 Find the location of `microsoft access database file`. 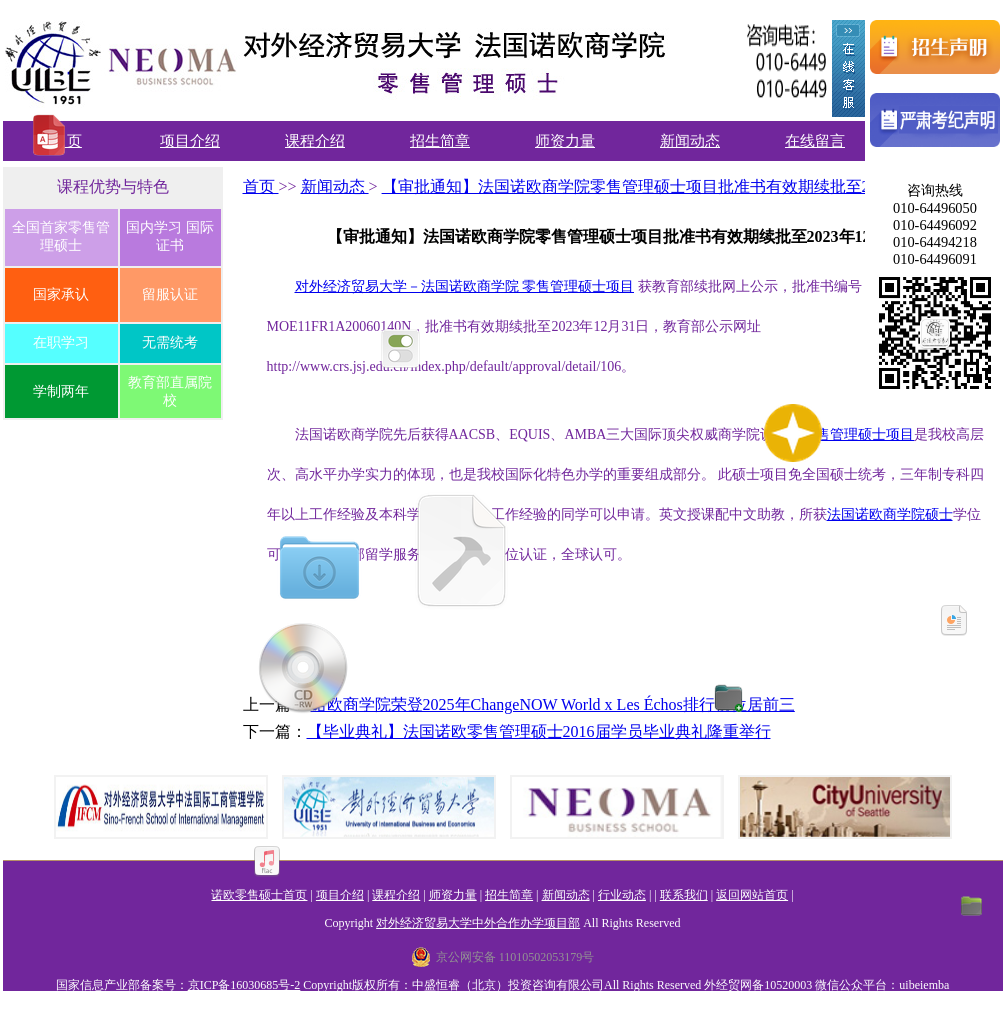

microsoft access database file is located at coordinates (49, 135).